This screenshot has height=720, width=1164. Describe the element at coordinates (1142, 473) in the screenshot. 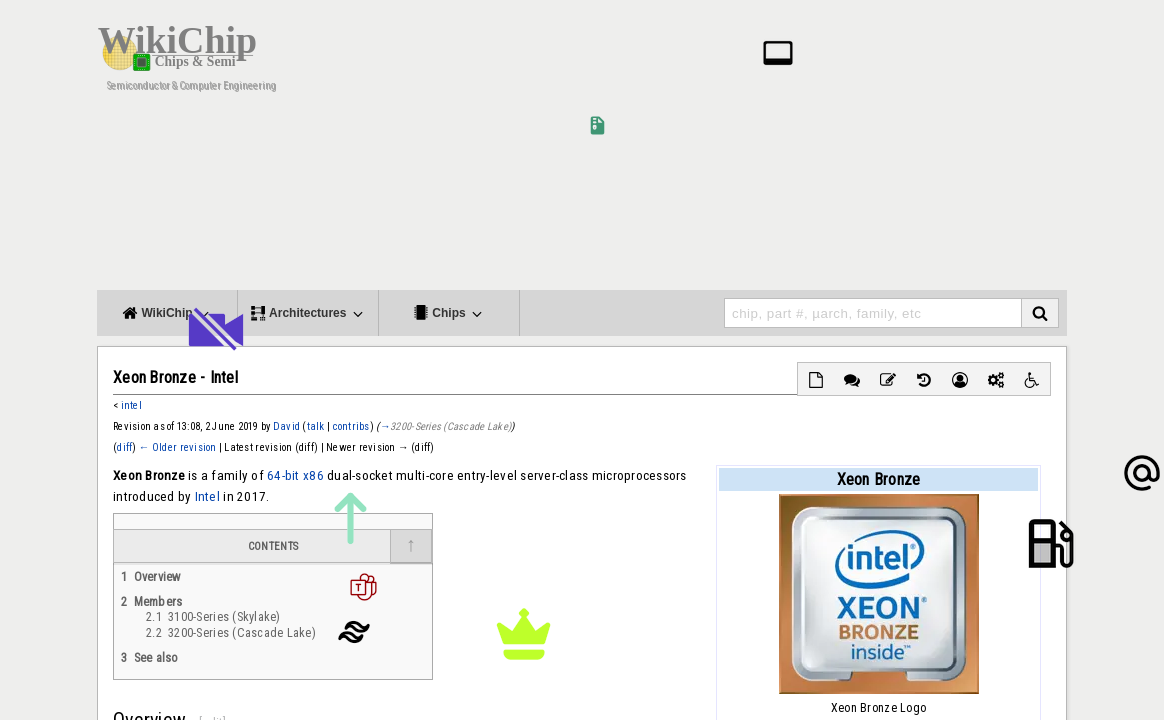

I see `mention or tag a user` at that location.